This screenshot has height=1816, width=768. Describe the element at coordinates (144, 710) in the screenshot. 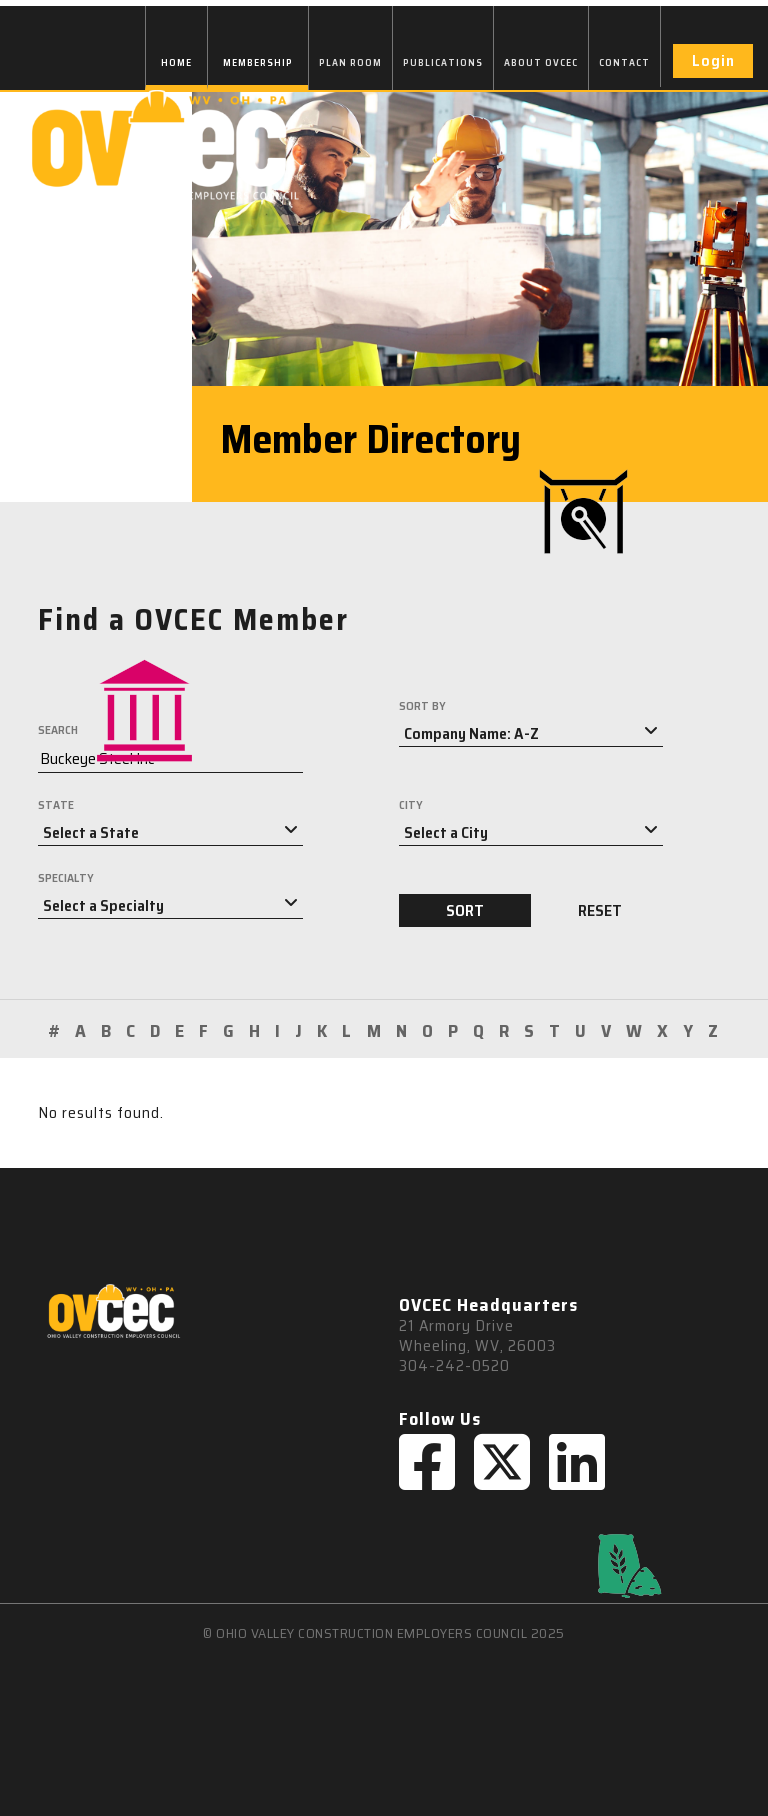

I see `access banking or financial services` at that location.